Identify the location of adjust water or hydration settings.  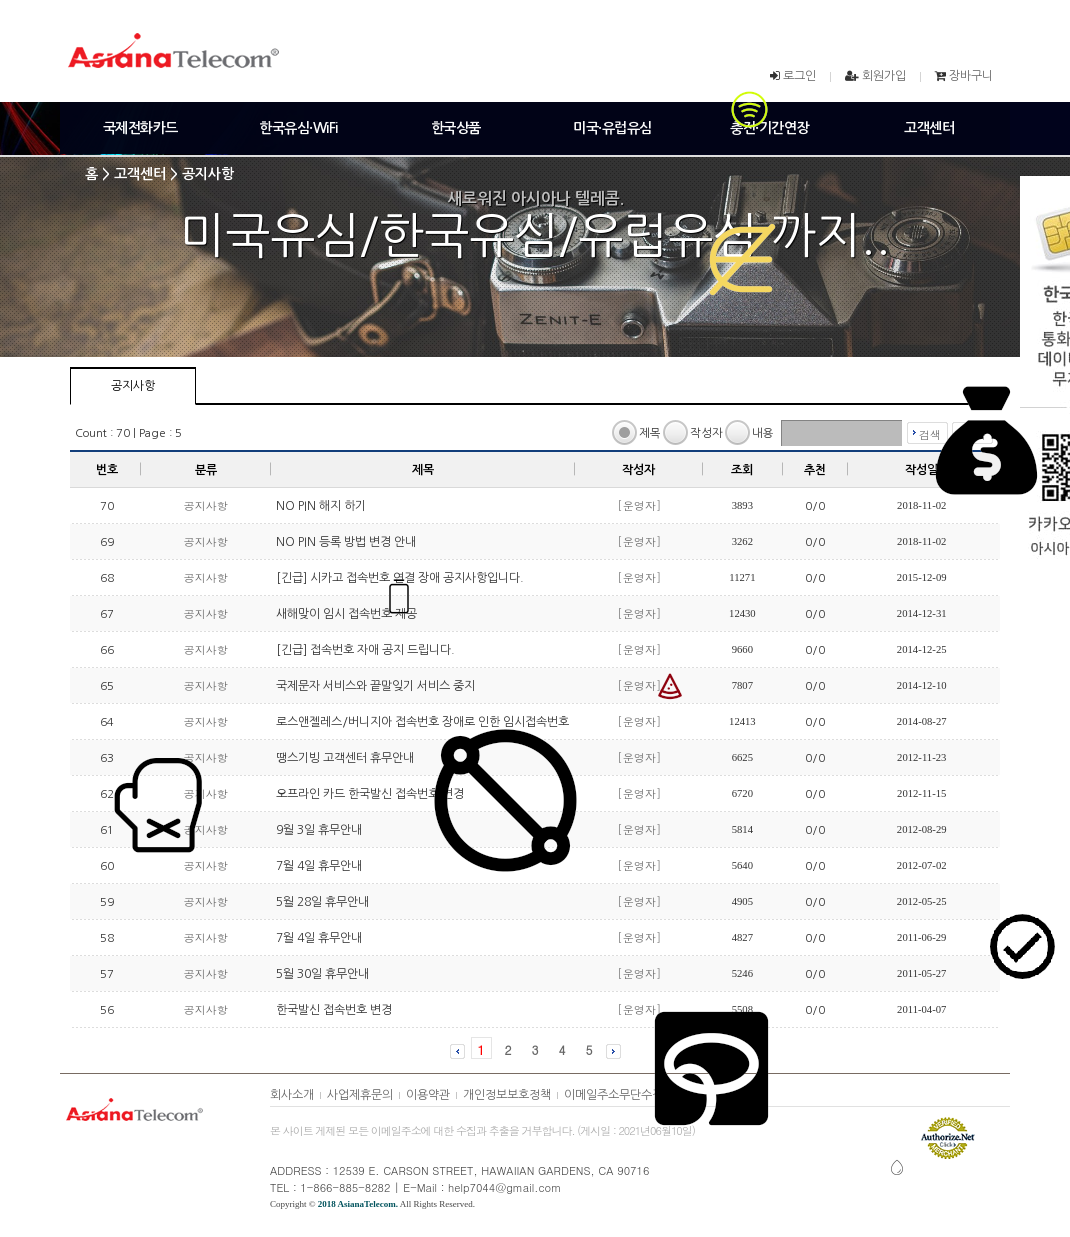
(897, 1168).